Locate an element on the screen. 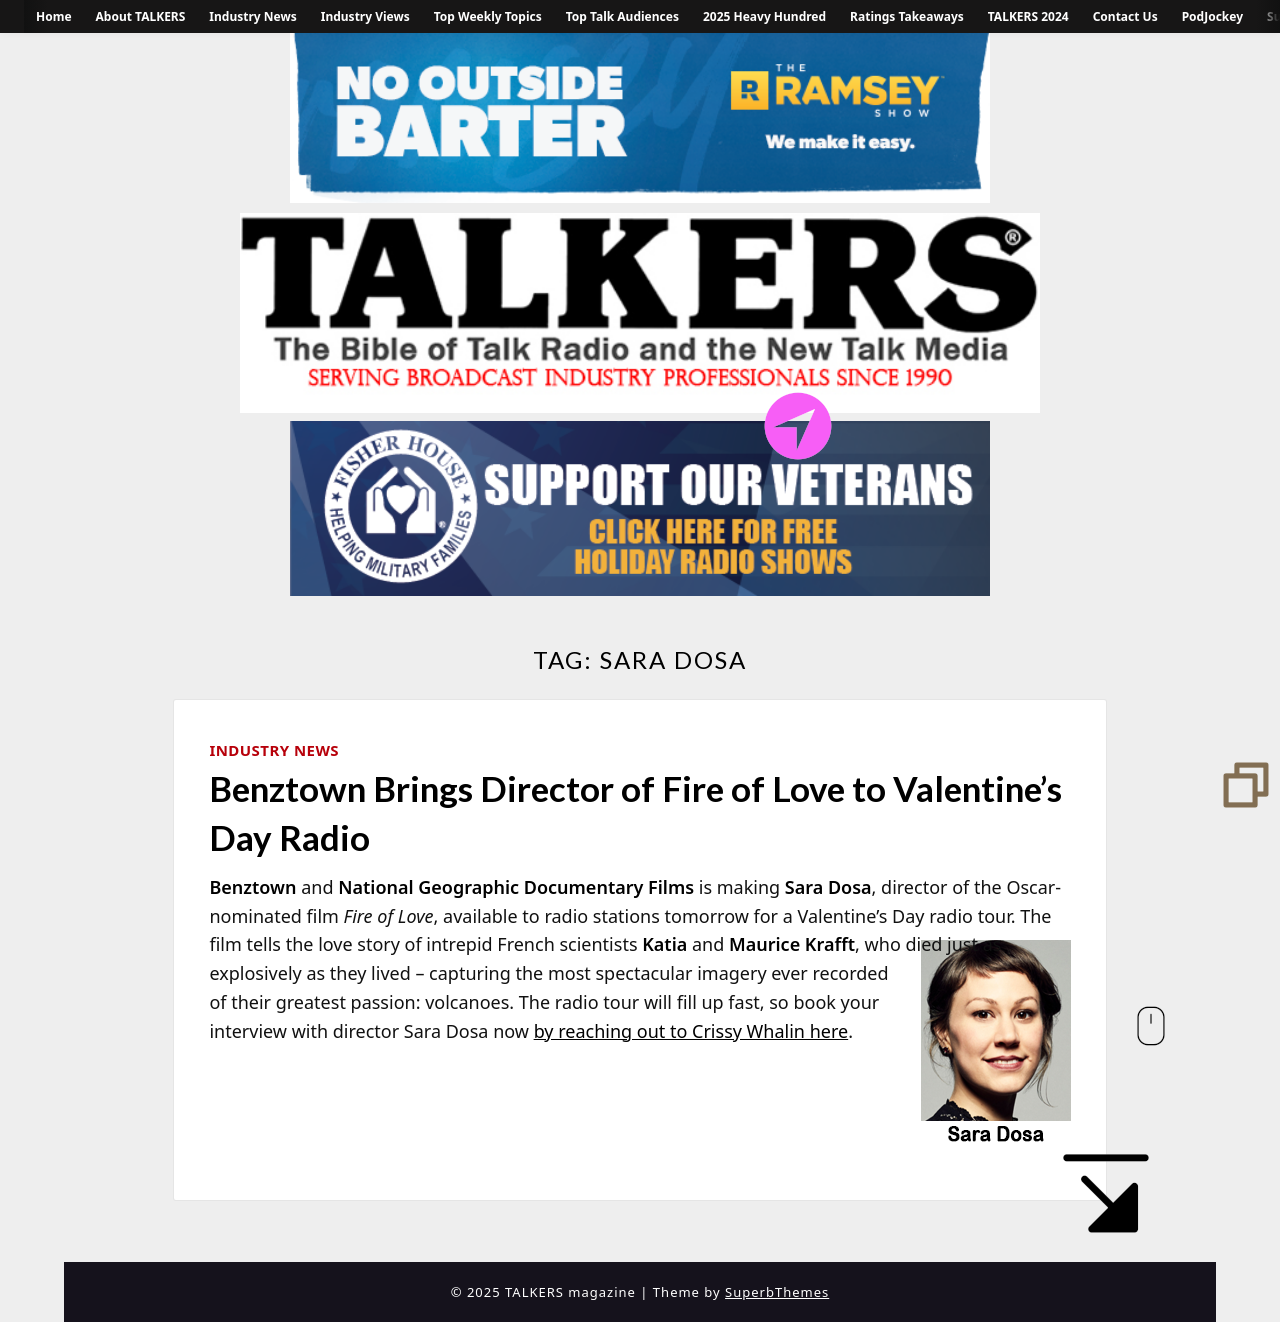  move item to bottom-right corner is located at coordinates (1106, 1197).